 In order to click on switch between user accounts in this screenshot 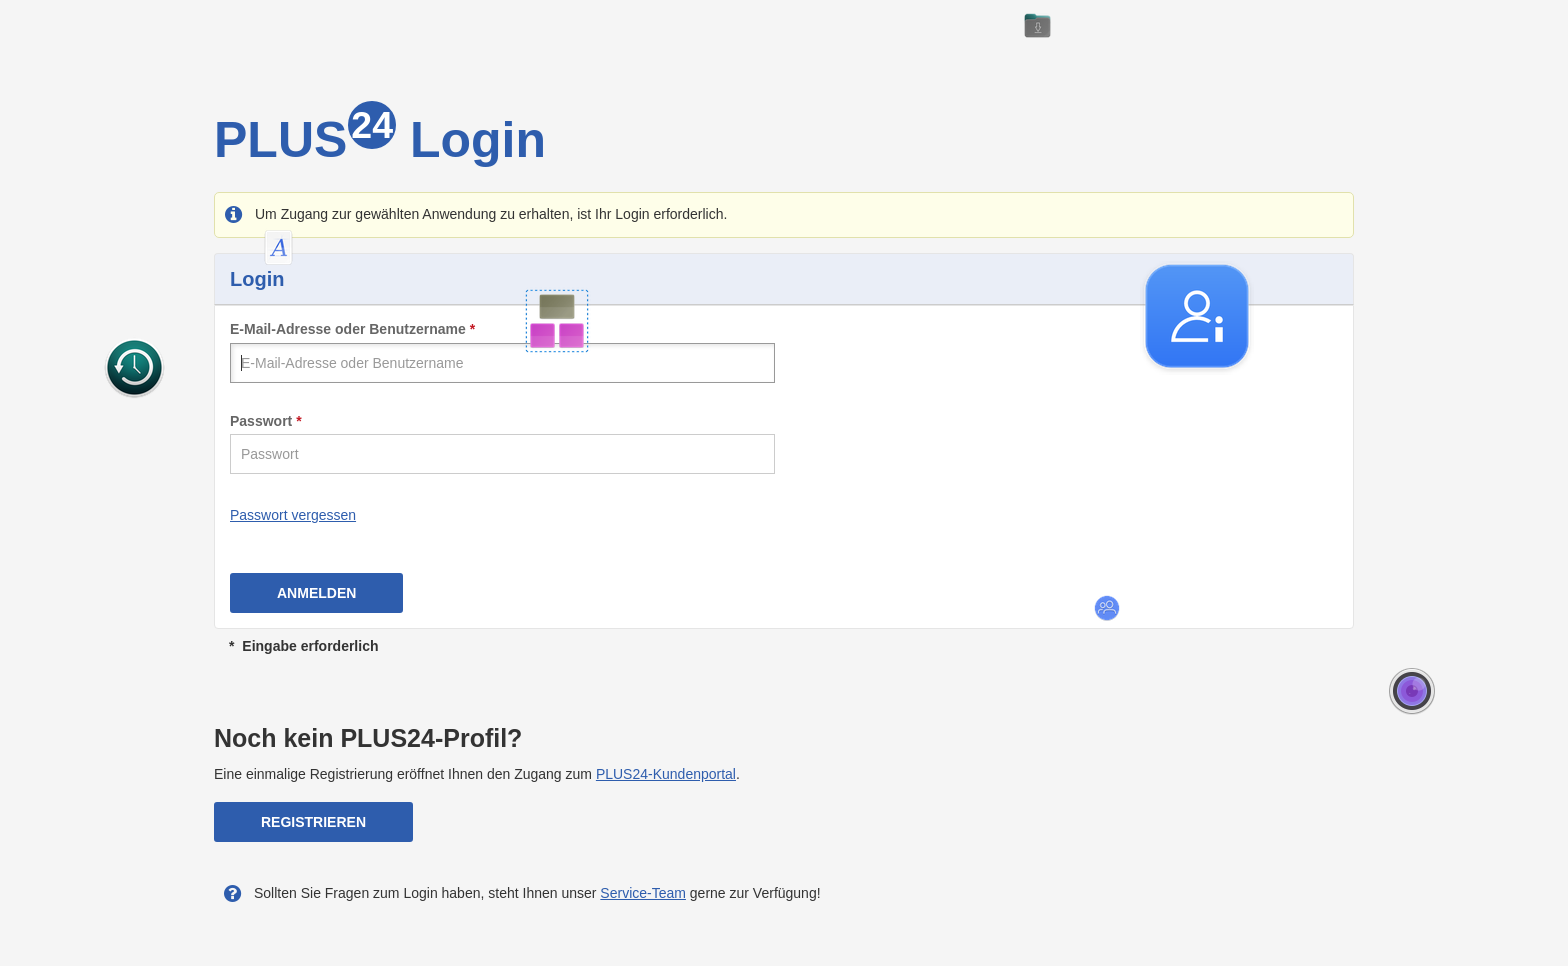, I will do `click(1107, 608)`.